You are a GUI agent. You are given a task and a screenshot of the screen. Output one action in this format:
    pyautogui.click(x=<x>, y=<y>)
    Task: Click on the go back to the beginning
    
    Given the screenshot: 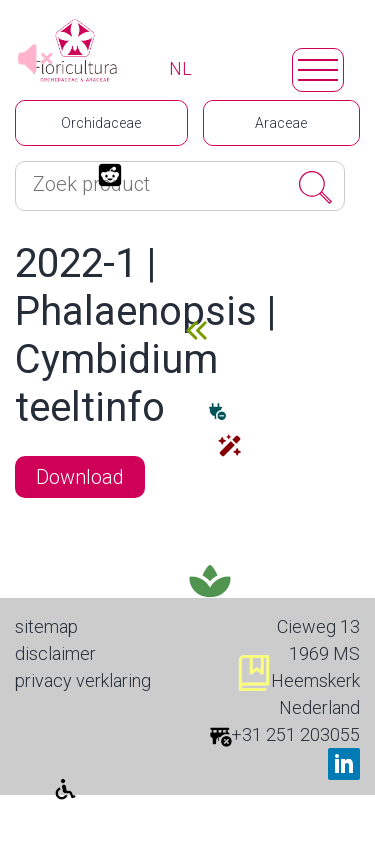 What is the action you would take?
    pyautogui.click(x=197, y=330)
    